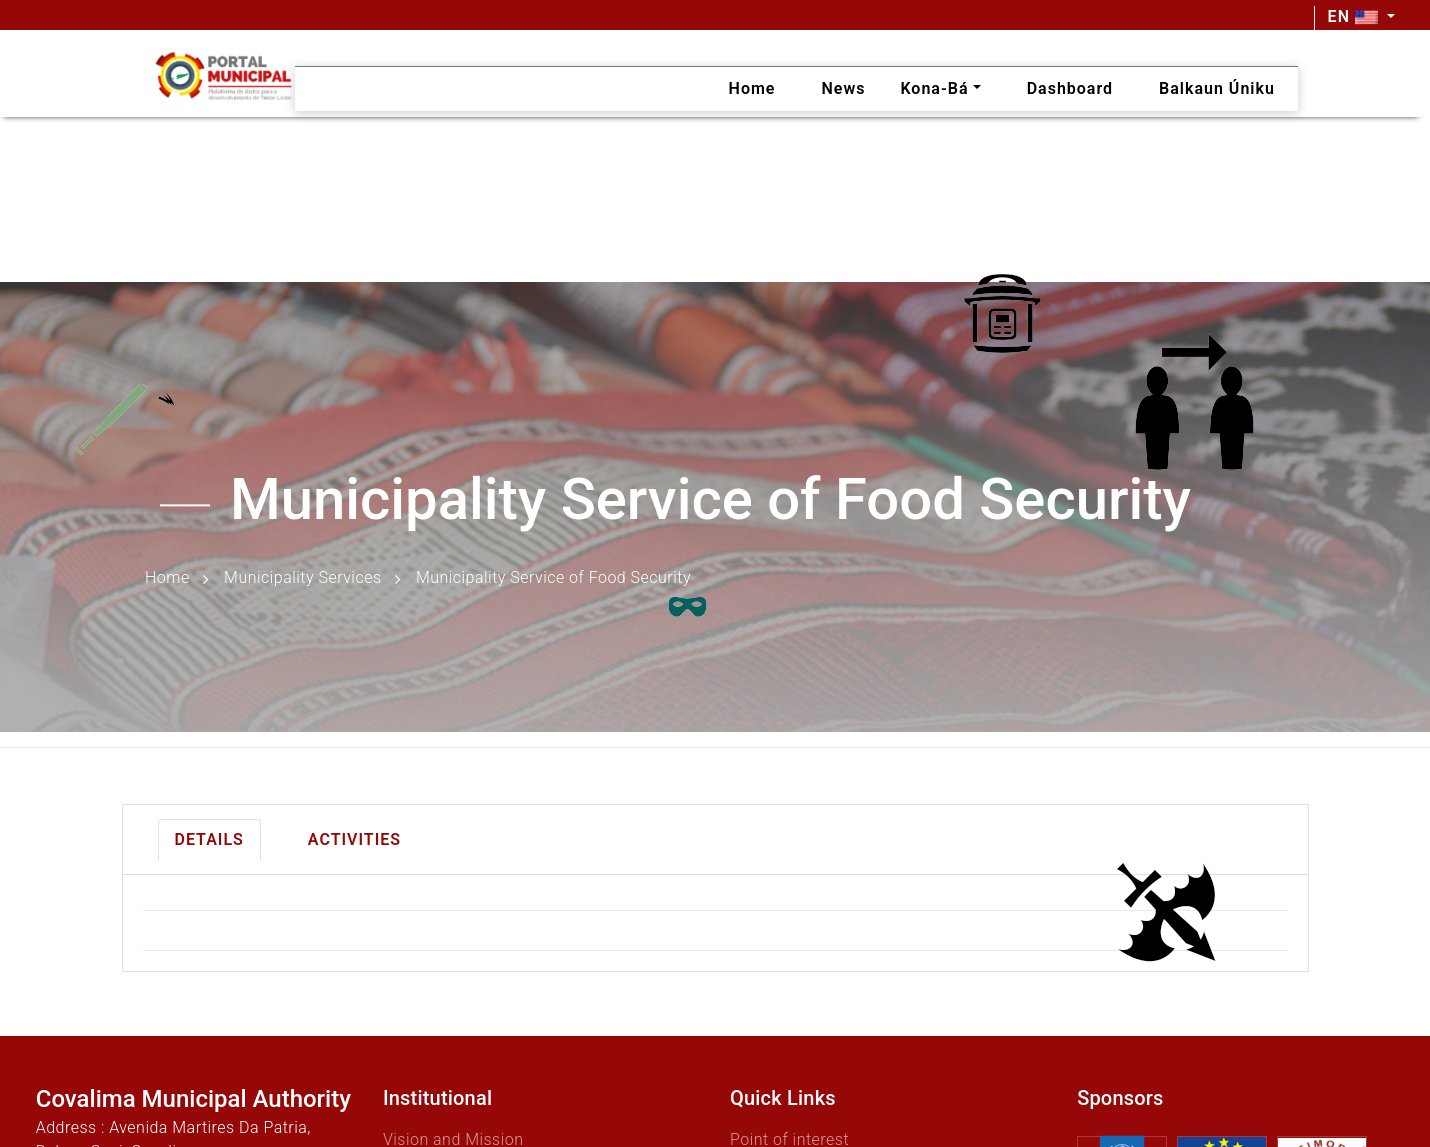 This screenshot has height=1147, width=1430. Describe the element at coordinates (1194, 403) in the screenshot. I see `skip to the next player's turn` at that location.